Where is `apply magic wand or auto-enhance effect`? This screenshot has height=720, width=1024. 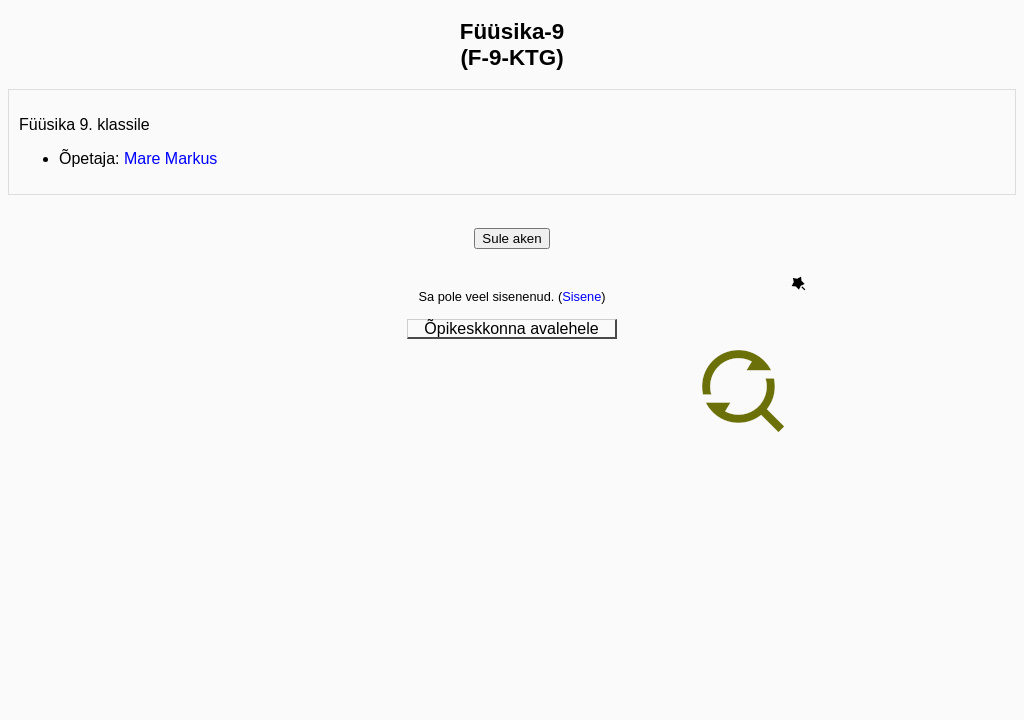
apply magic wand or auto-enhance effect is located at coordinates (798, 283).